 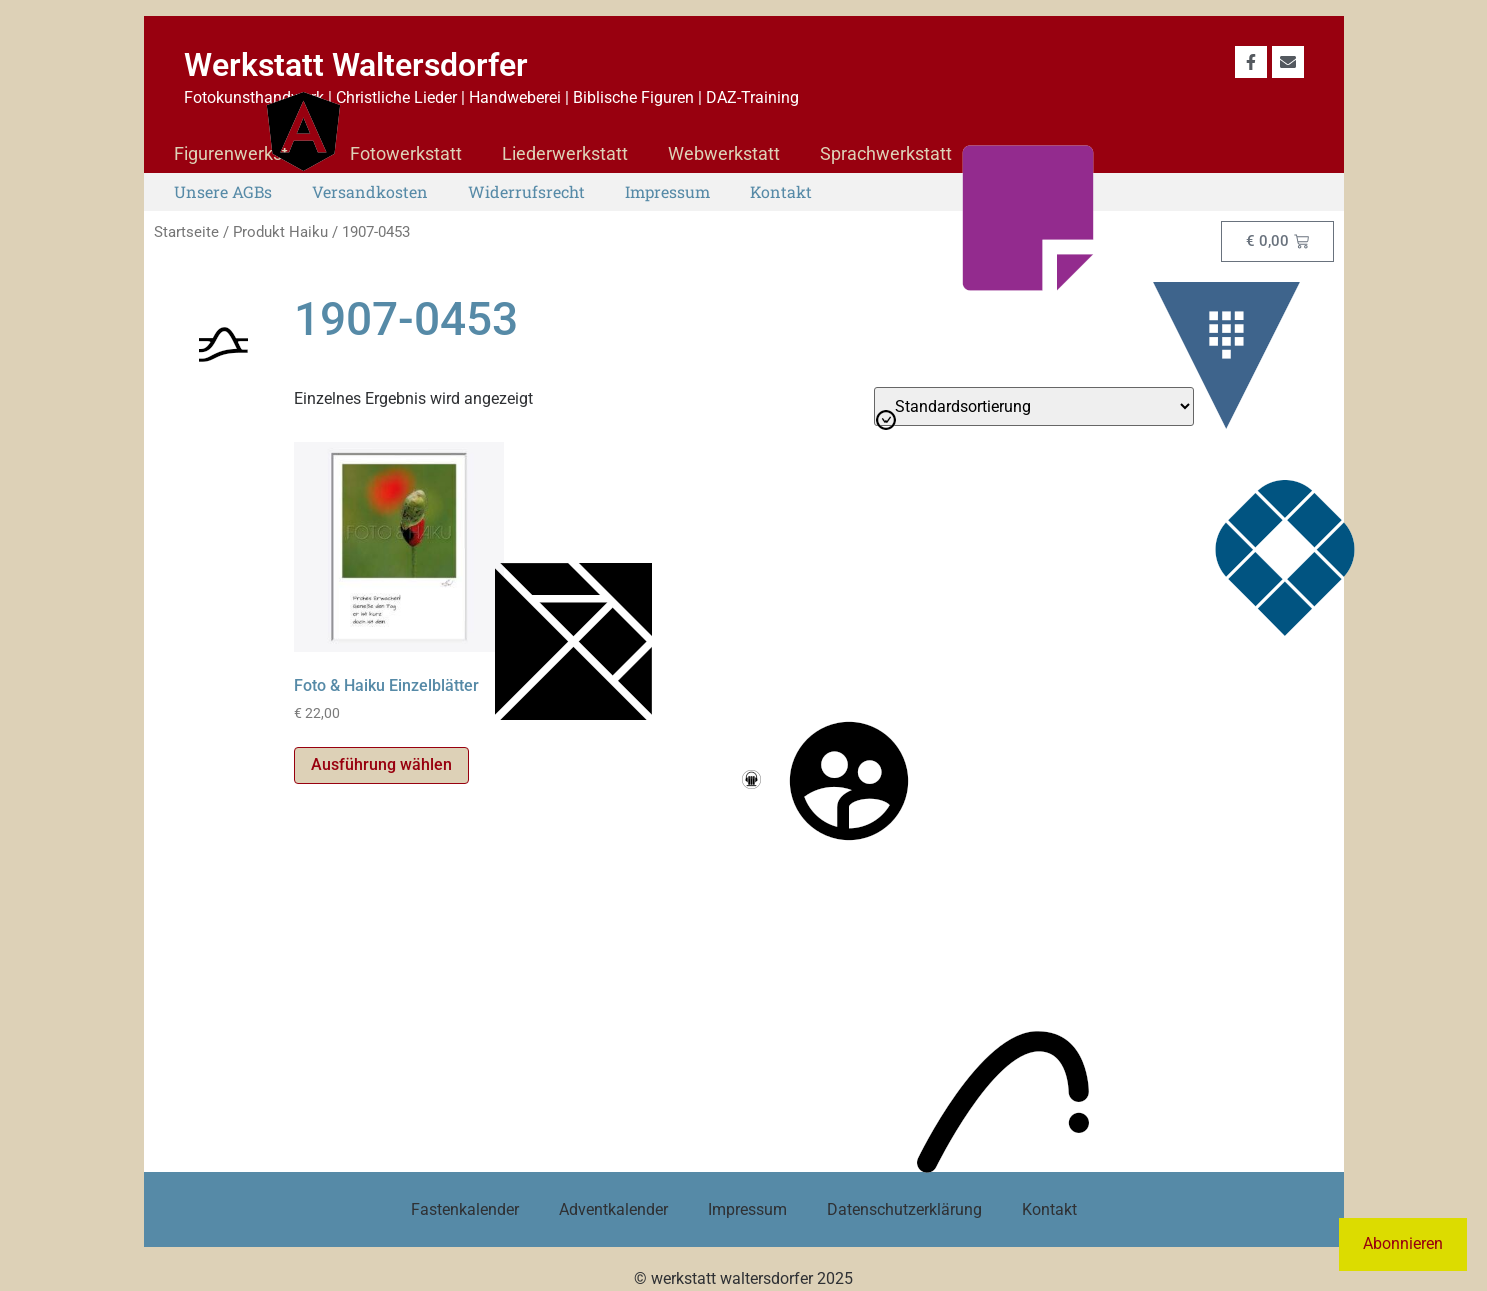 What do you see at coordinates (1003, 1102) in the screenshot?
I see `open archicad application` at bounding box center [1003, 1102].